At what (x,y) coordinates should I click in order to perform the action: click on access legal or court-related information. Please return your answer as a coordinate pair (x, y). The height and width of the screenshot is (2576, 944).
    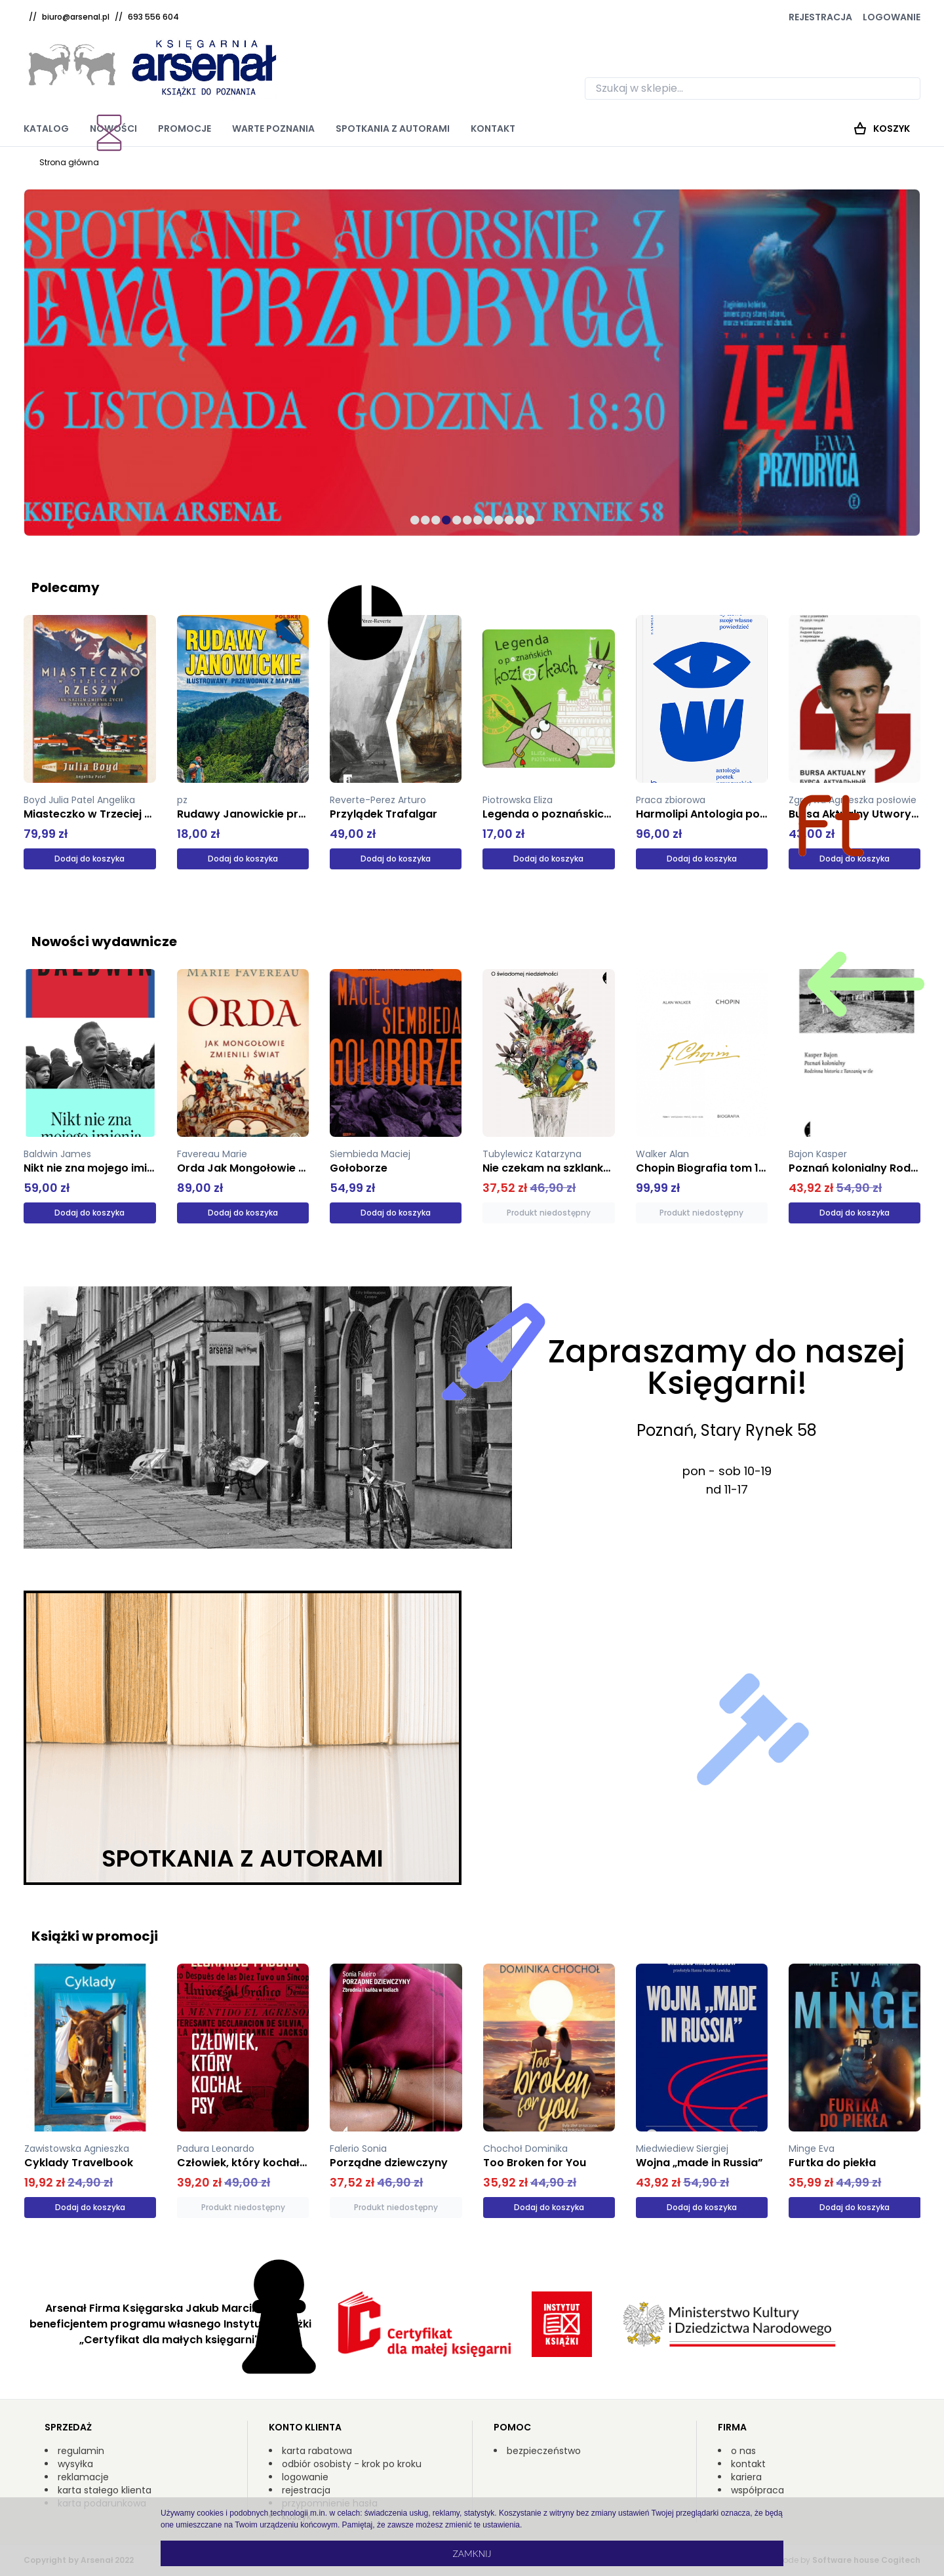
    Looking at the image, I should click on (749, 1733).